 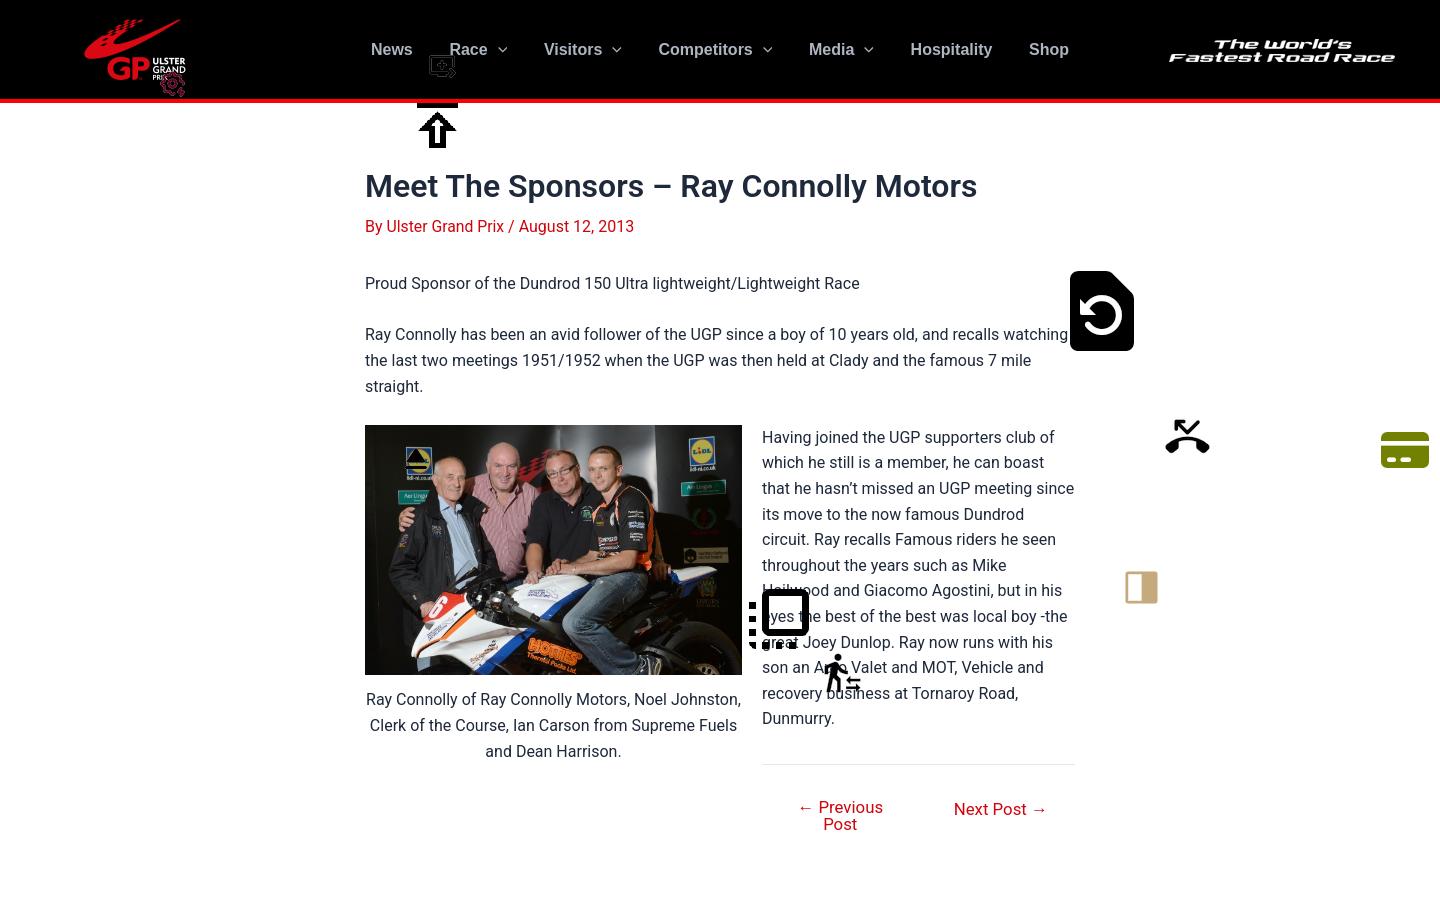 What do you see at coordinates (437, 125) in the screenshot?
I see `publish or upload content` at bounding box center [437, 125].